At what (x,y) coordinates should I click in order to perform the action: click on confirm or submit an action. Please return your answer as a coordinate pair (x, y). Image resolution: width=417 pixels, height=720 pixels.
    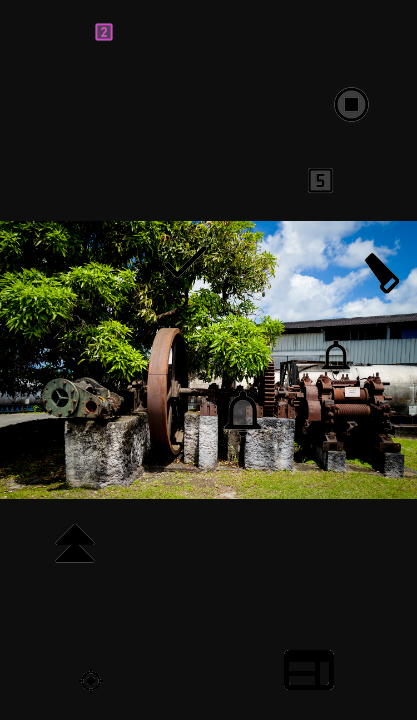
    Looking at the image, I should click on (185, 261).